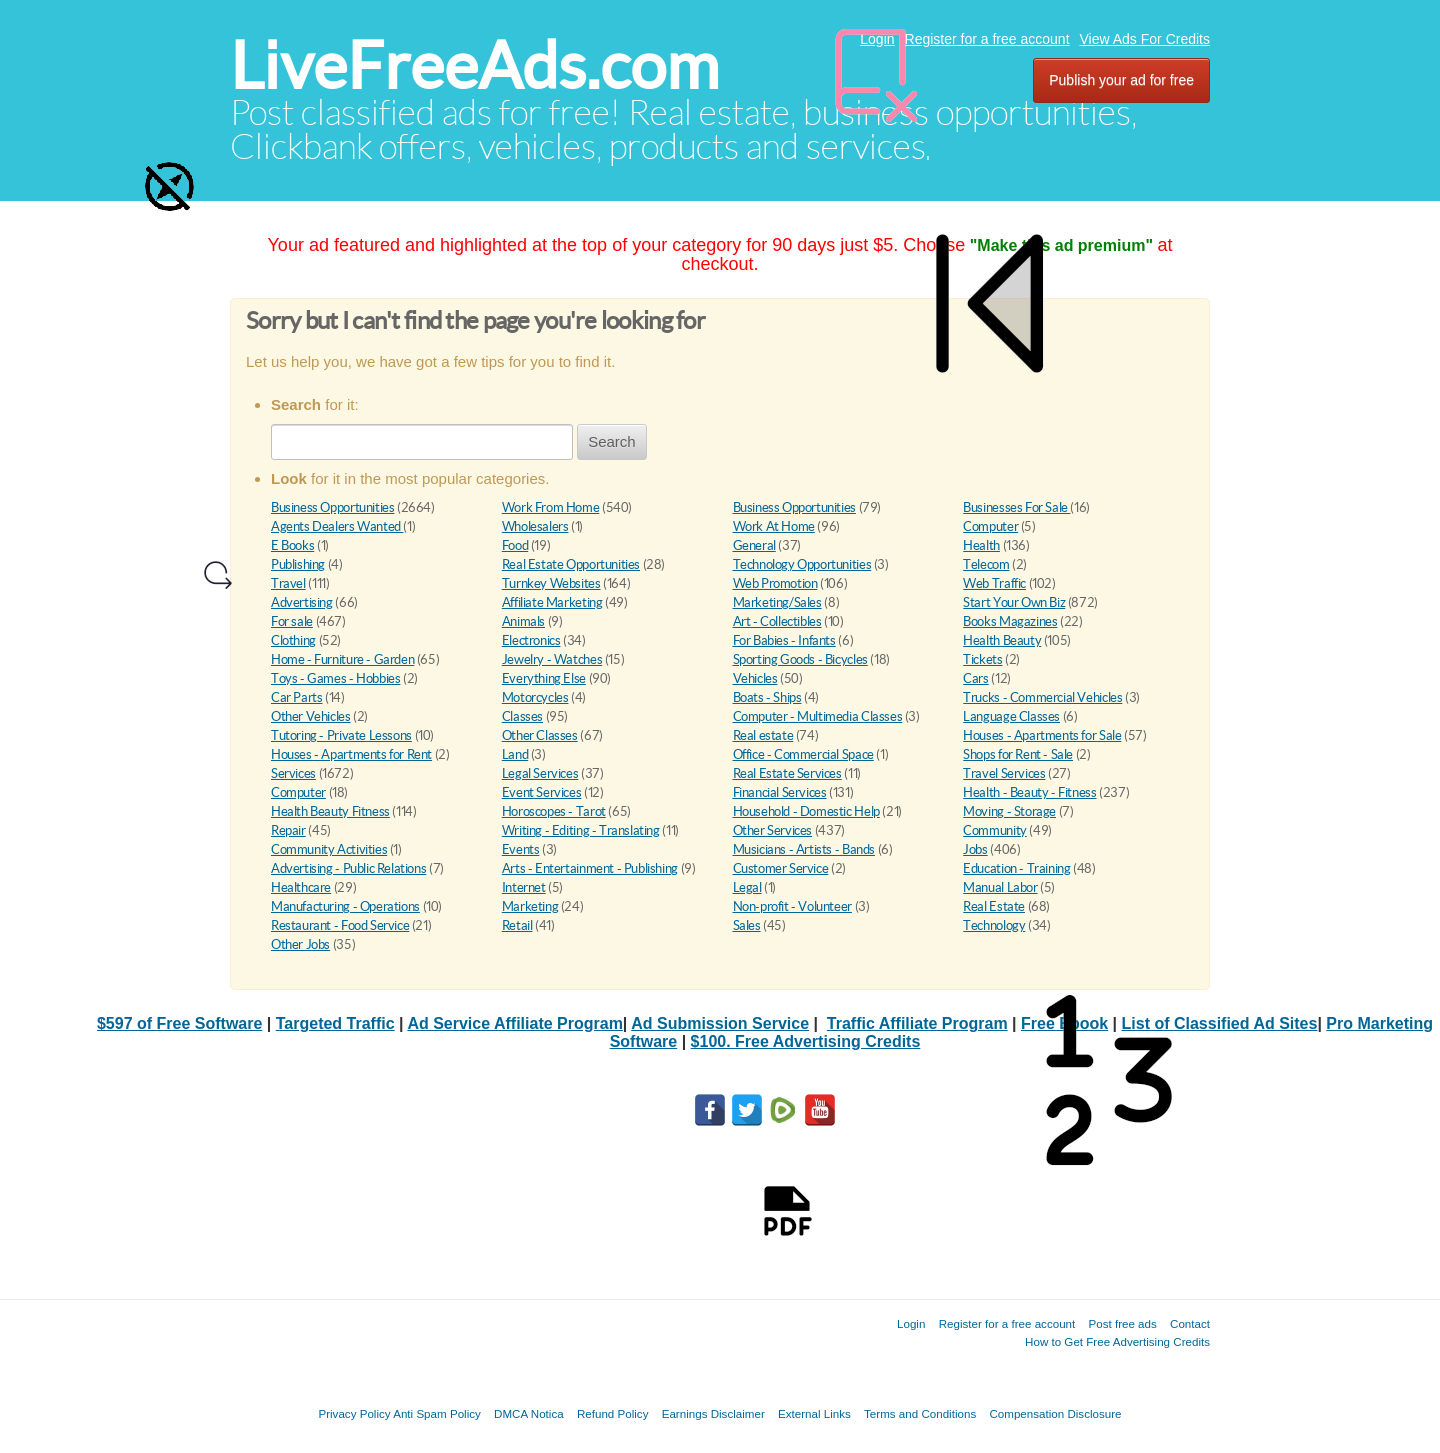  What do you see at coordinates (217, 574) in the screenshot?
I see `view iteration or sprint cycles` at bounding box center [217, 574].